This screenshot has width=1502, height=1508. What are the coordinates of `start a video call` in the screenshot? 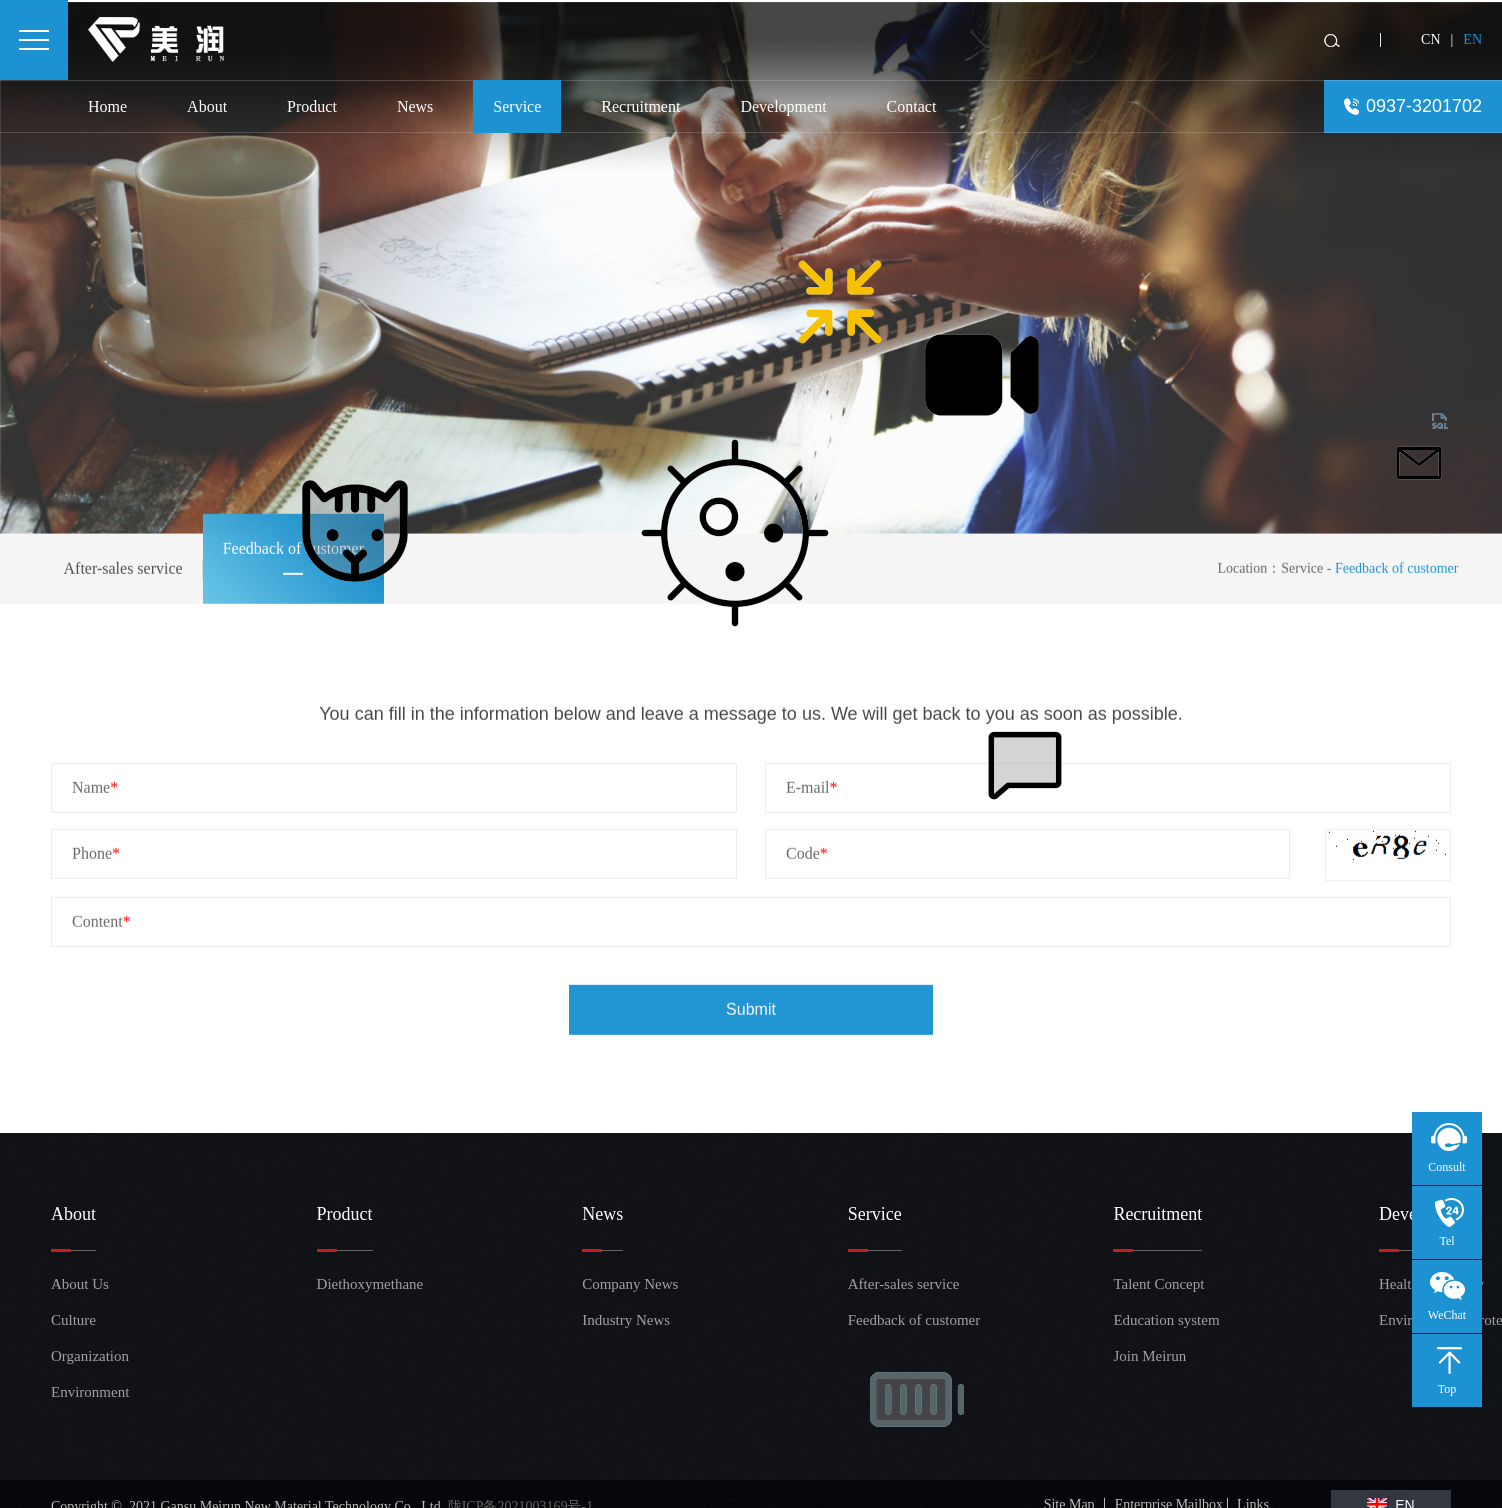 It's located at (982, 375).